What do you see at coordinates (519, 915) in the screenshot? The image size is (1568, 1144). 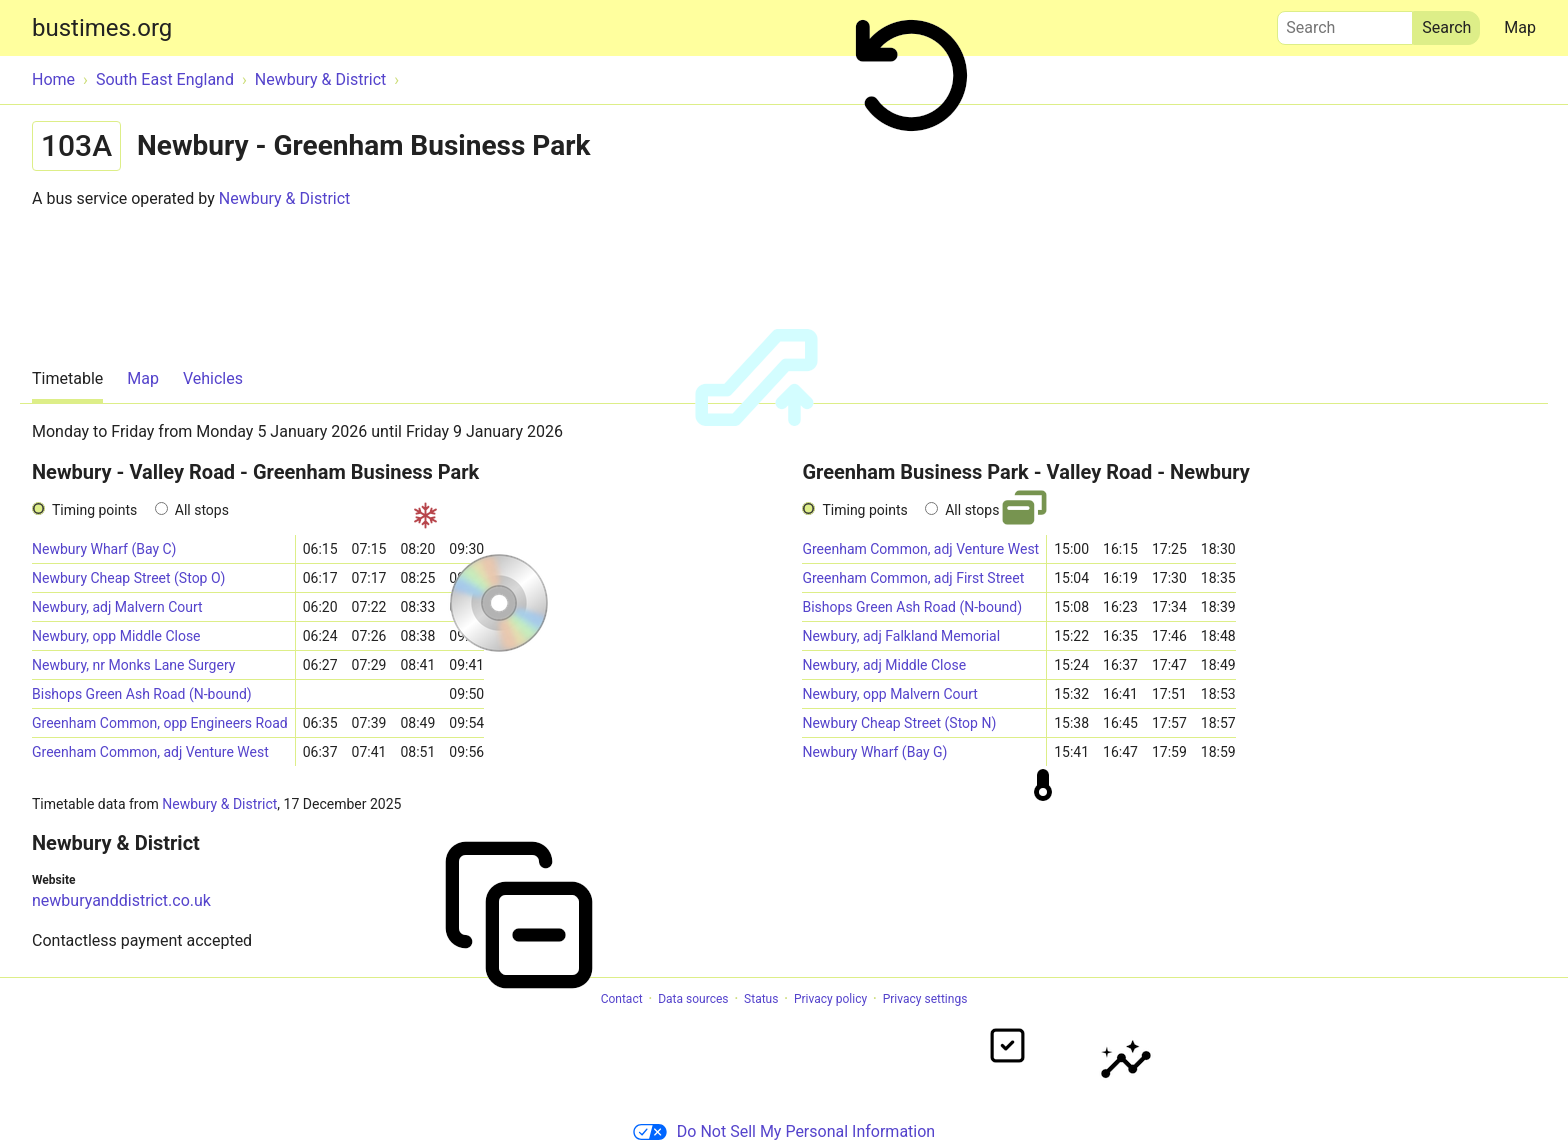 I see `remove item from clipboard` at bounding box center [519, 915].